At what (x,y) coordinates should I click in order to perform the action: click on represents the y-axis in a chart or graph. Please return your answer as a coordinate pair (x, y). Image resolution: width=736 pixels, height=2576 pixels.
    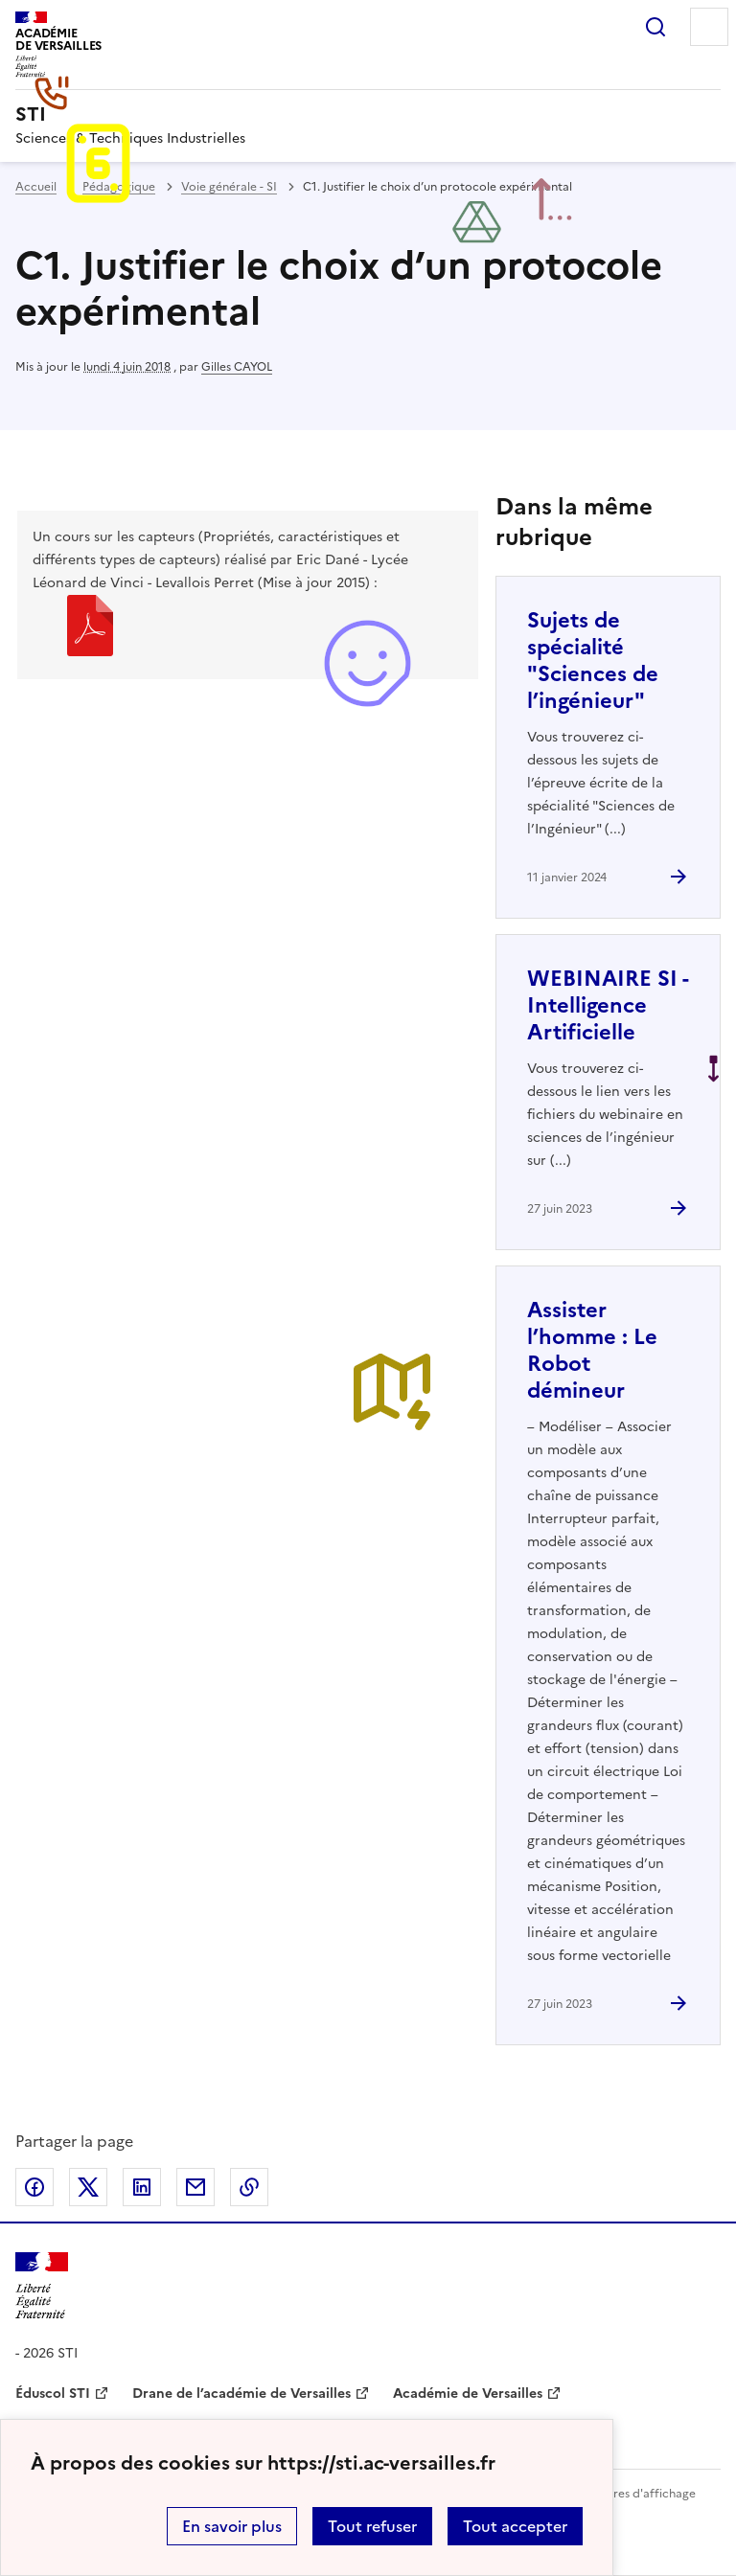
    Looking at the image, I should click on (553, 199).